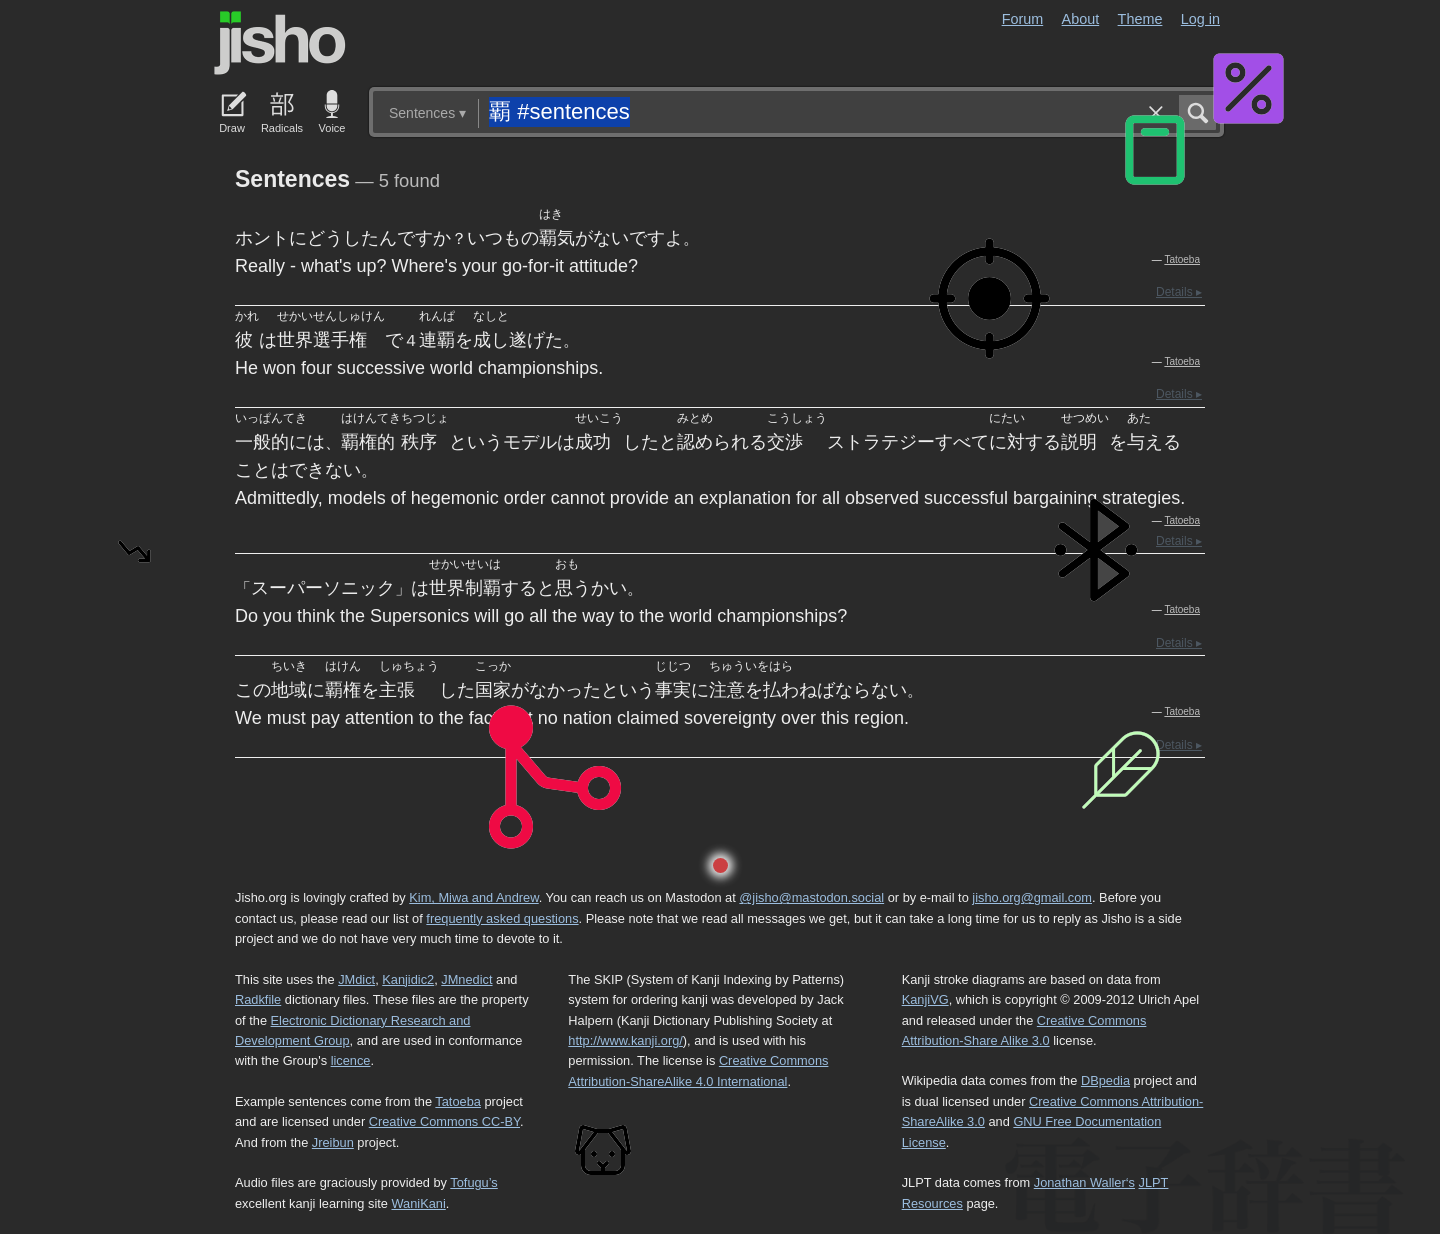  Describe the element at coordinates (603, 1151) in the screenshot. I see `access pet-related features or settings` at that location.